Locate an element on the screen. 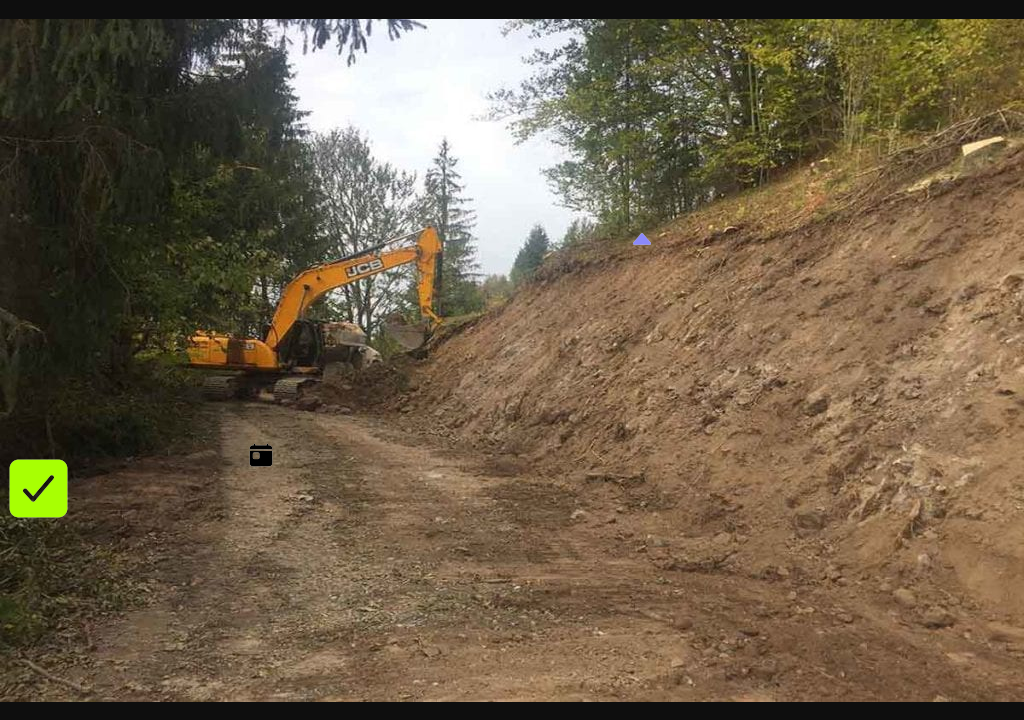 The height and width of the screenshot is (720, 1024). collapse an expanded section or dropdown is located at coordinates (642, 239).